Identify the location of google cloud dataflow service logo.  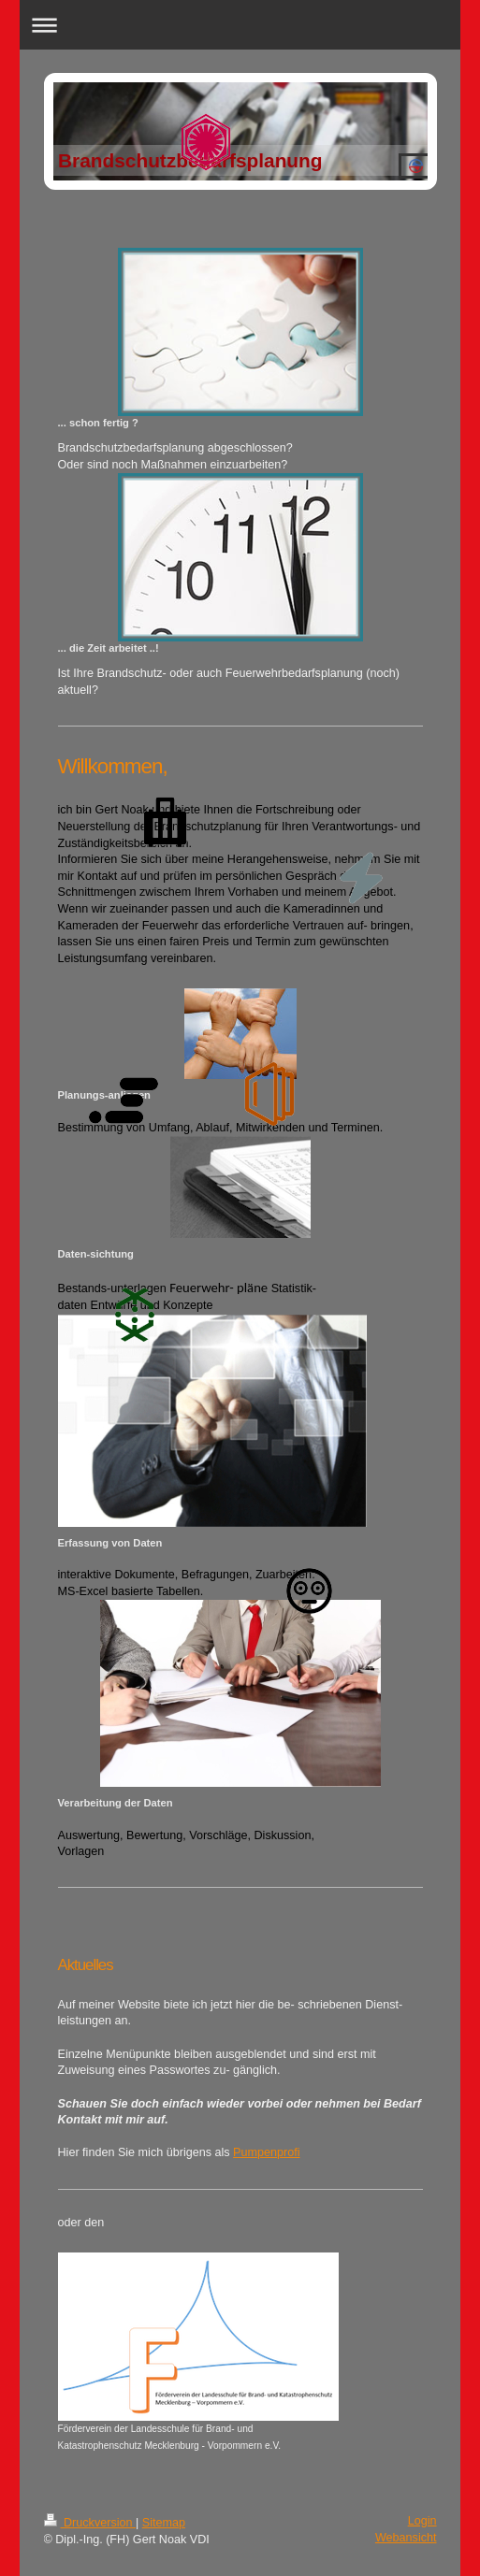
(135, 1315).